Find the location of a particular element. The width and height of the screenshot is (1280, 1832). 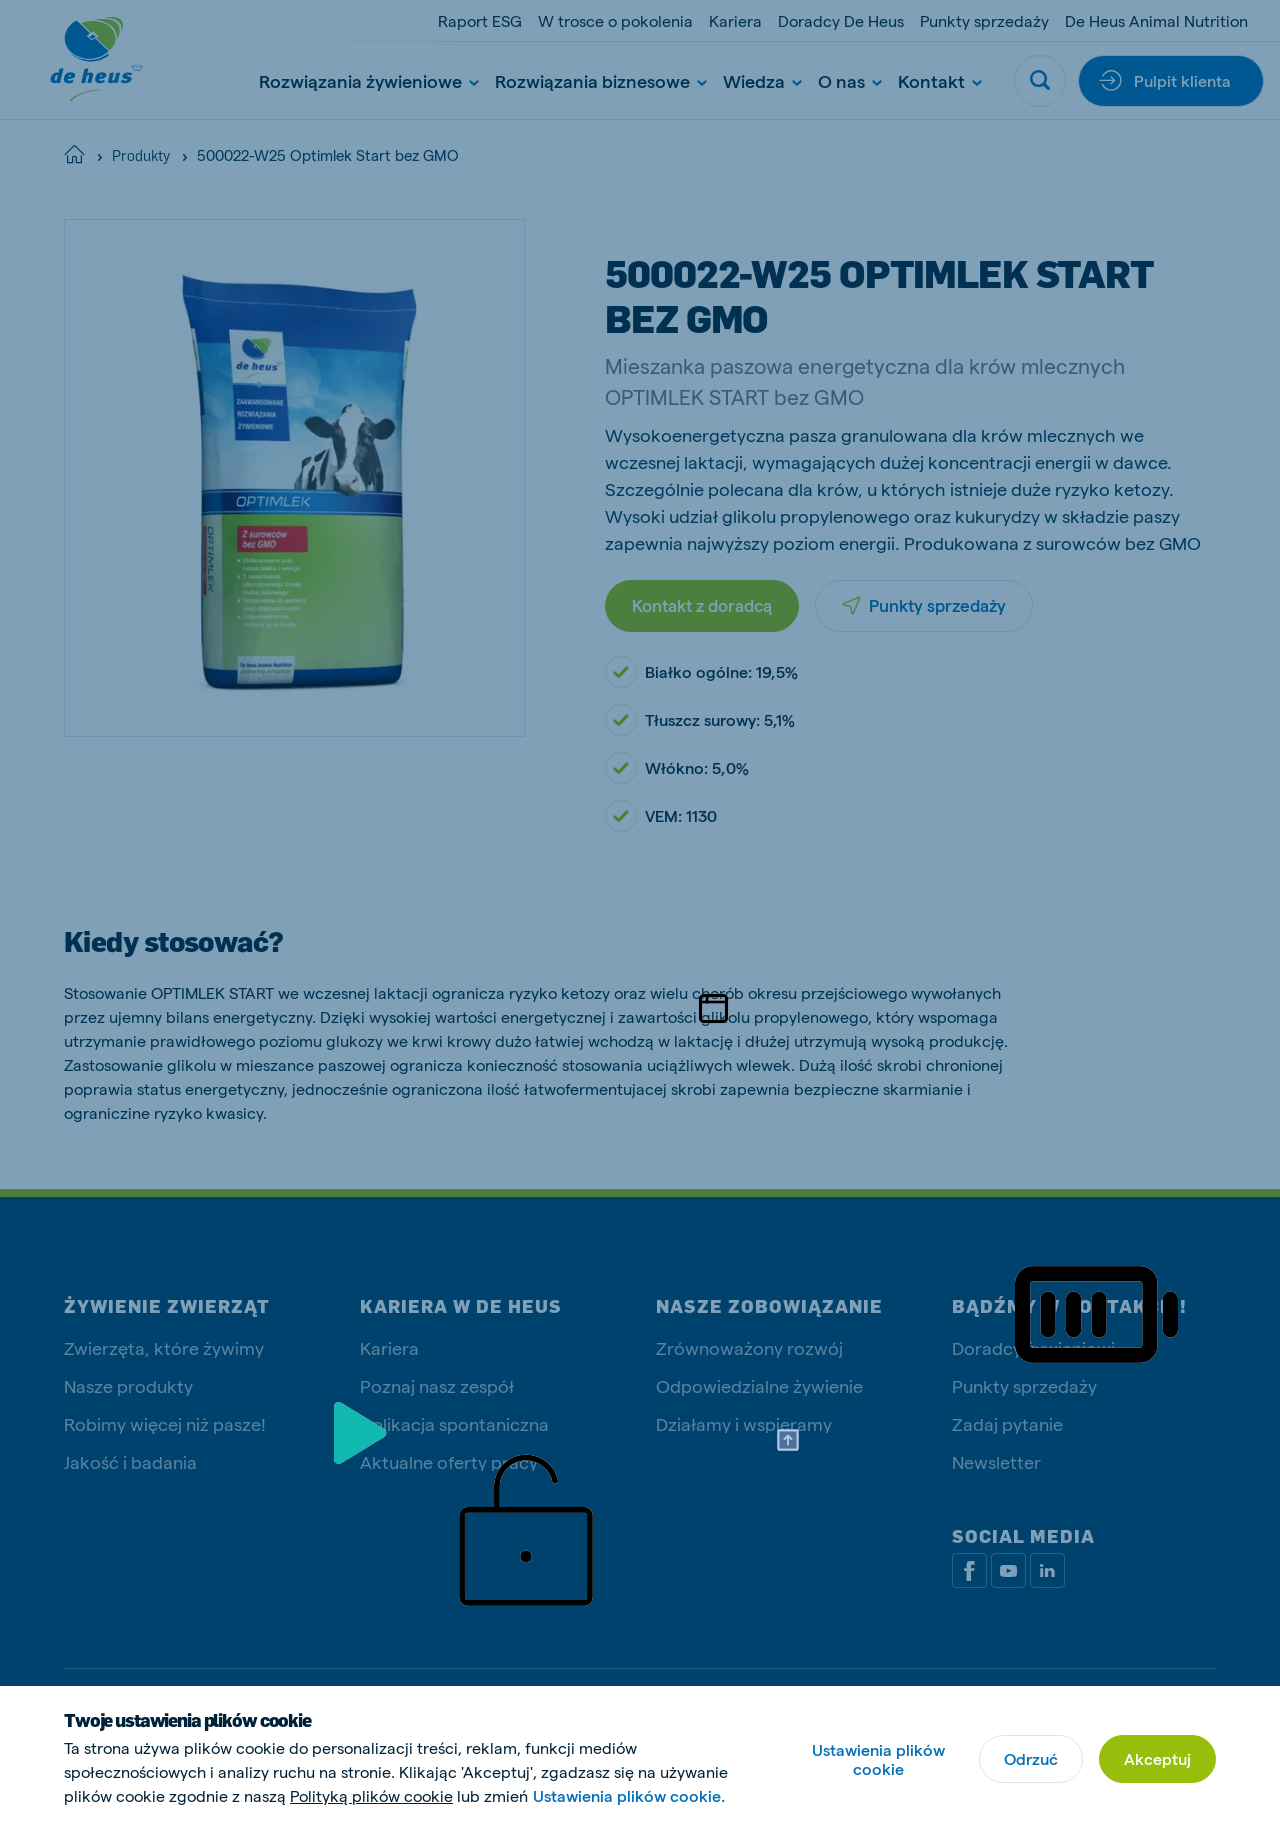

indicates high battery level is located at coordinates (1096, 1314).